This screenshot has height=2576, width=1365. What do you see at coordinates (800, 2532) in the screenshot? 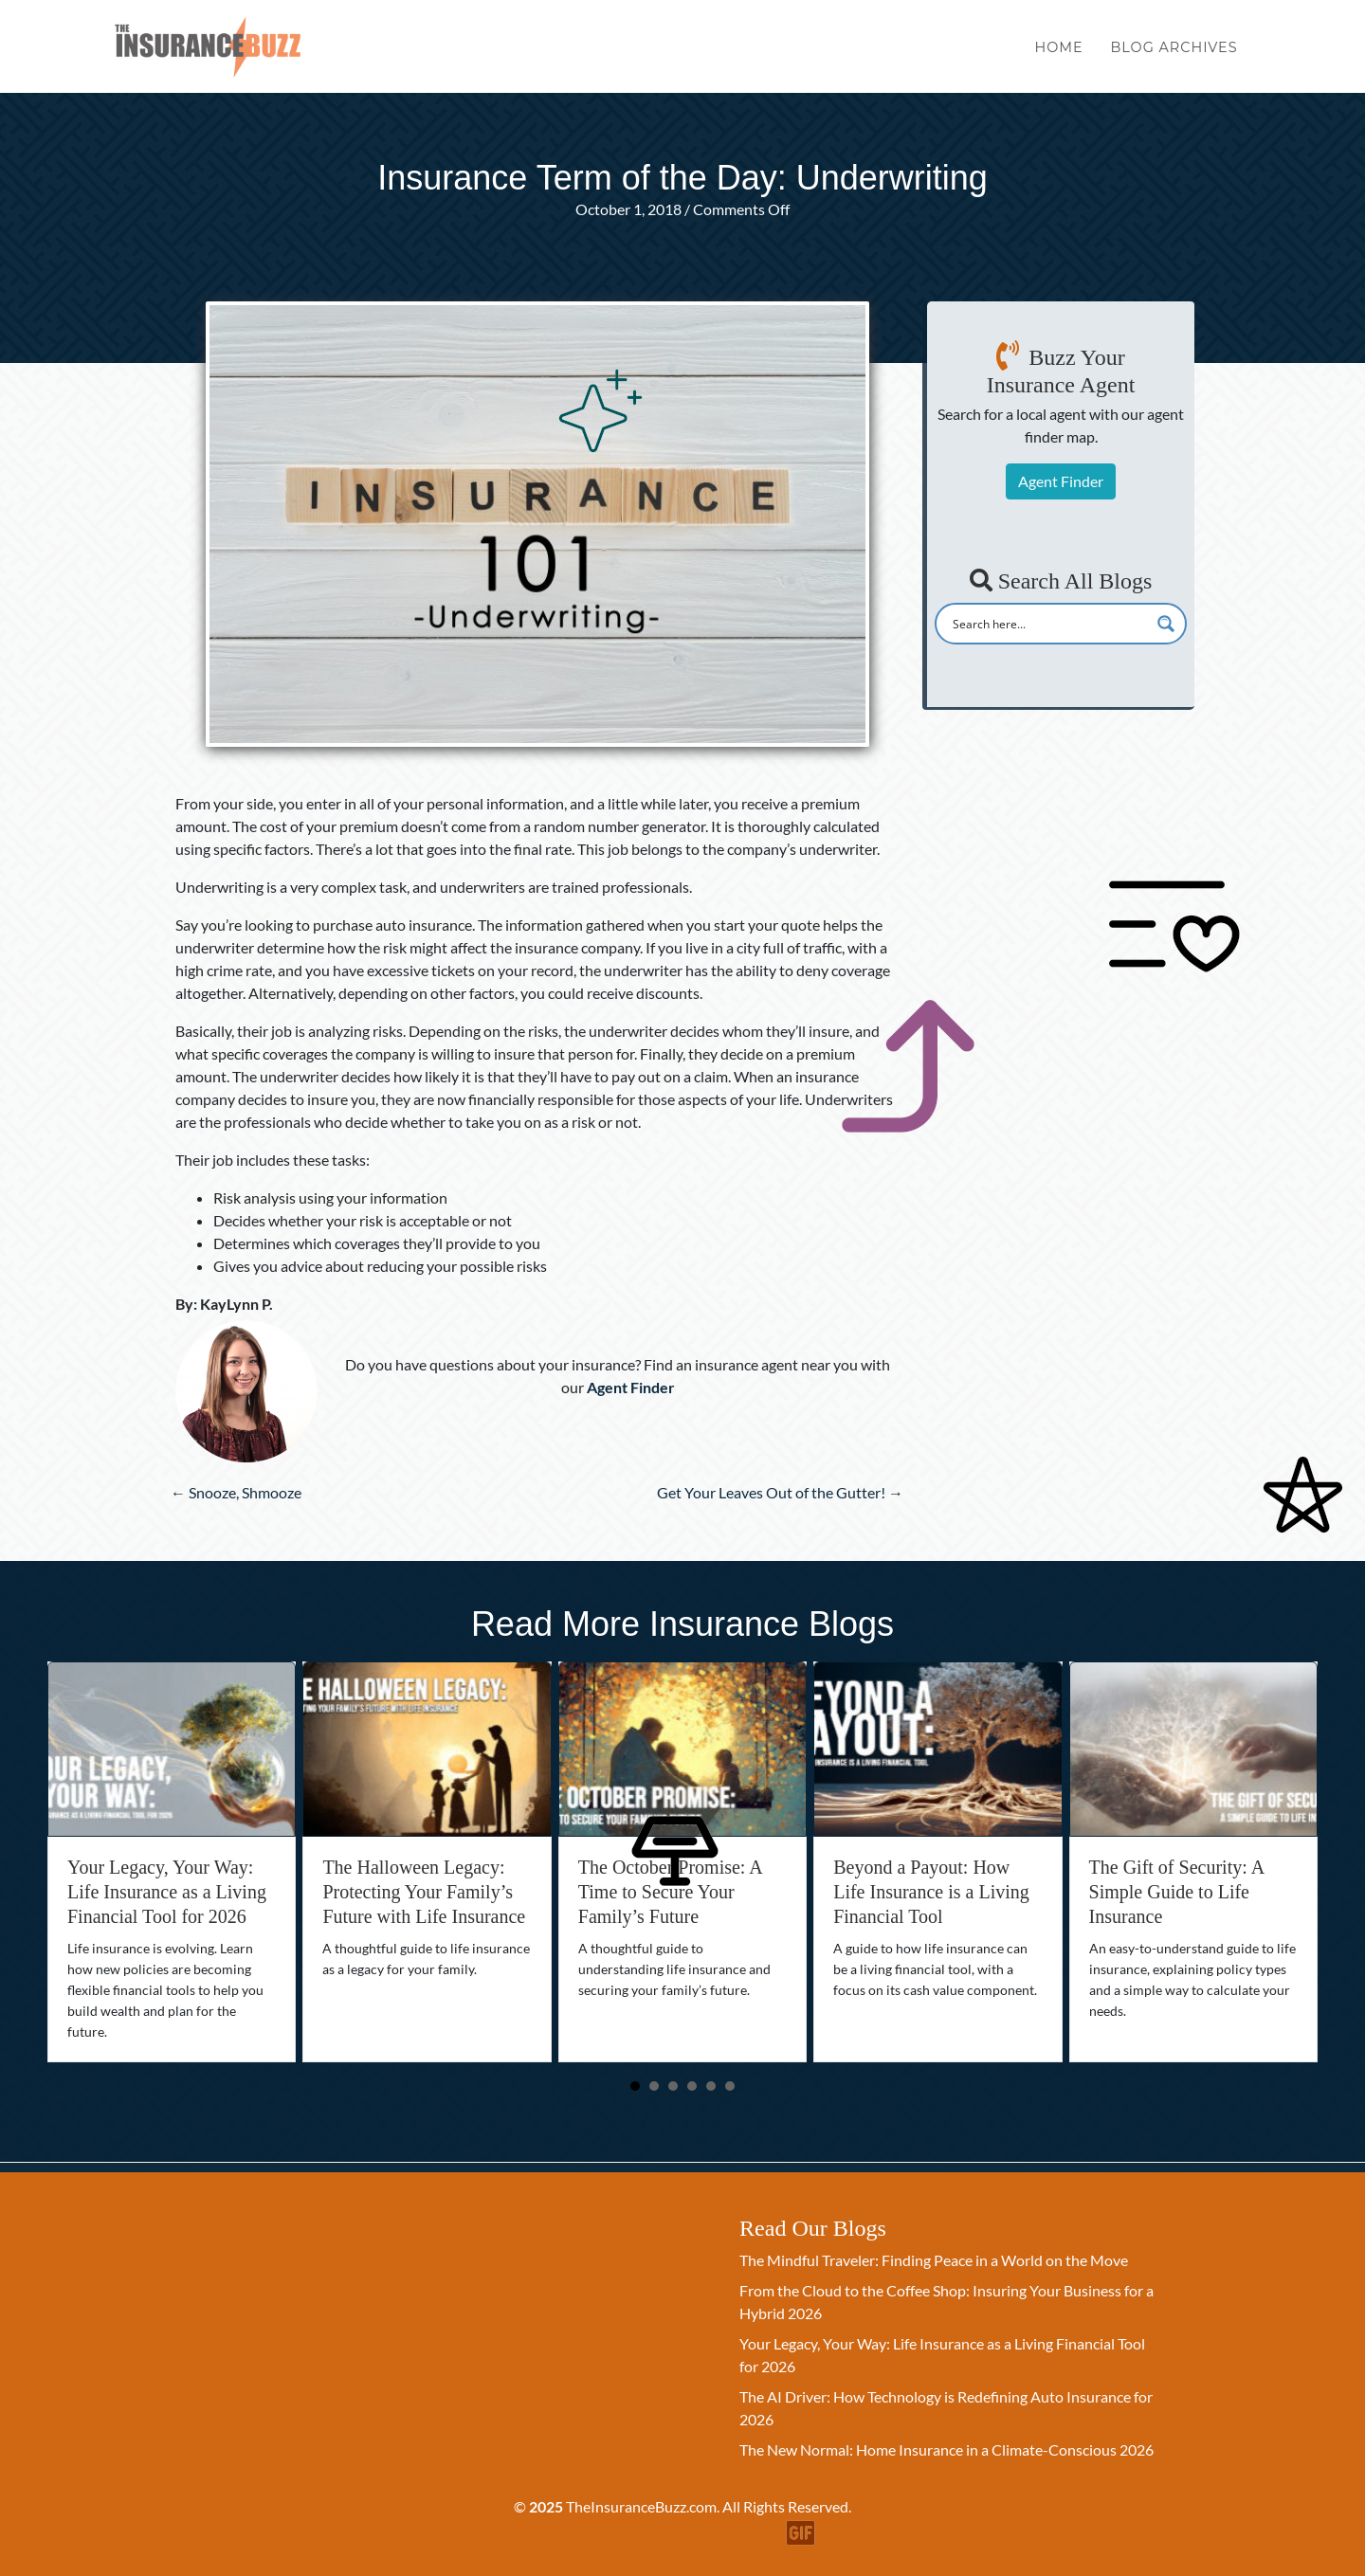
I see `insert a GIF into your message` at bounding box center [800, 2532].